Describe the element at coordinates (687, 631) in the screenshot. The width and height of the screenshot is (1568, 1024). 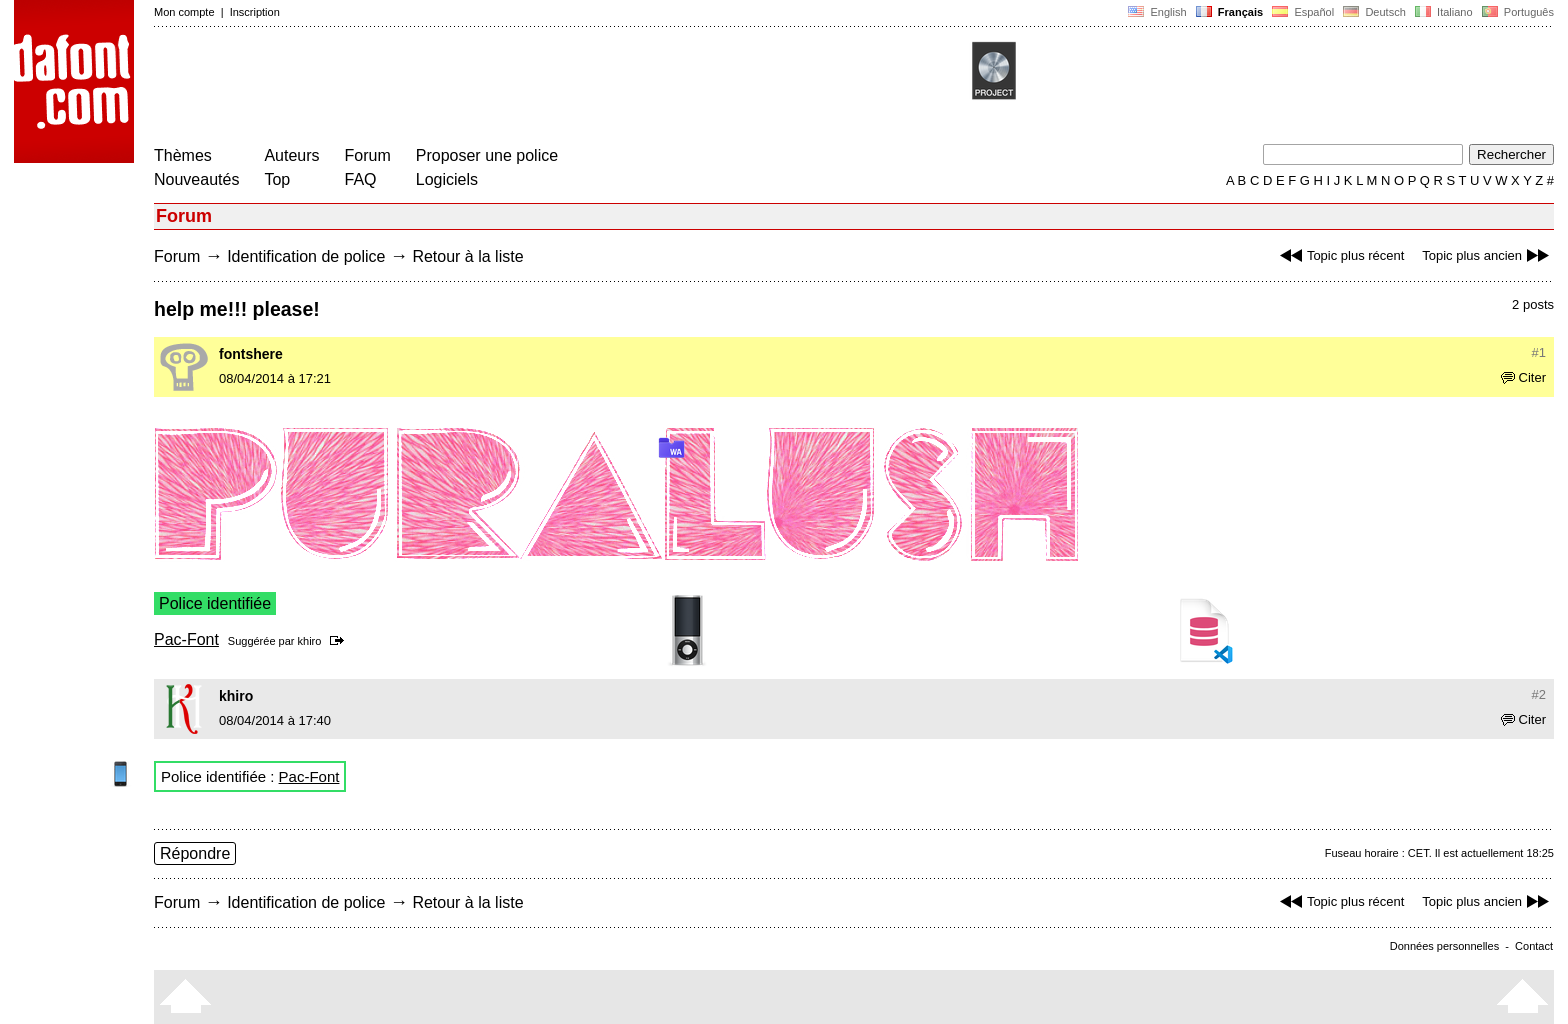
I see `iPod nano device in your connected devices` at that location.